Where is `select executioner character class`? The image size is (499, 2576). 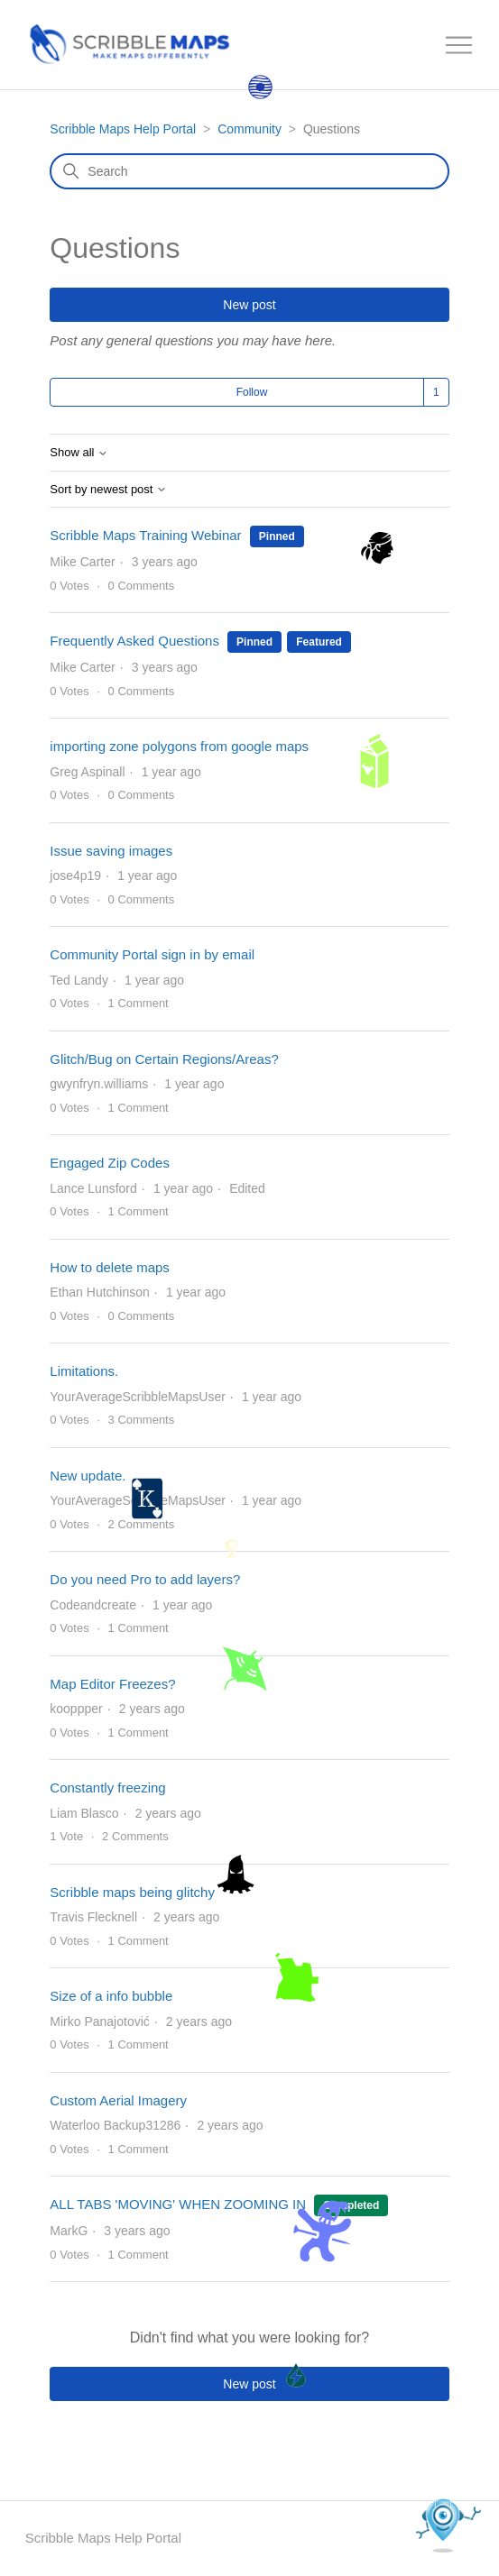
select executioner character class is located at coordinates (236, 1874).